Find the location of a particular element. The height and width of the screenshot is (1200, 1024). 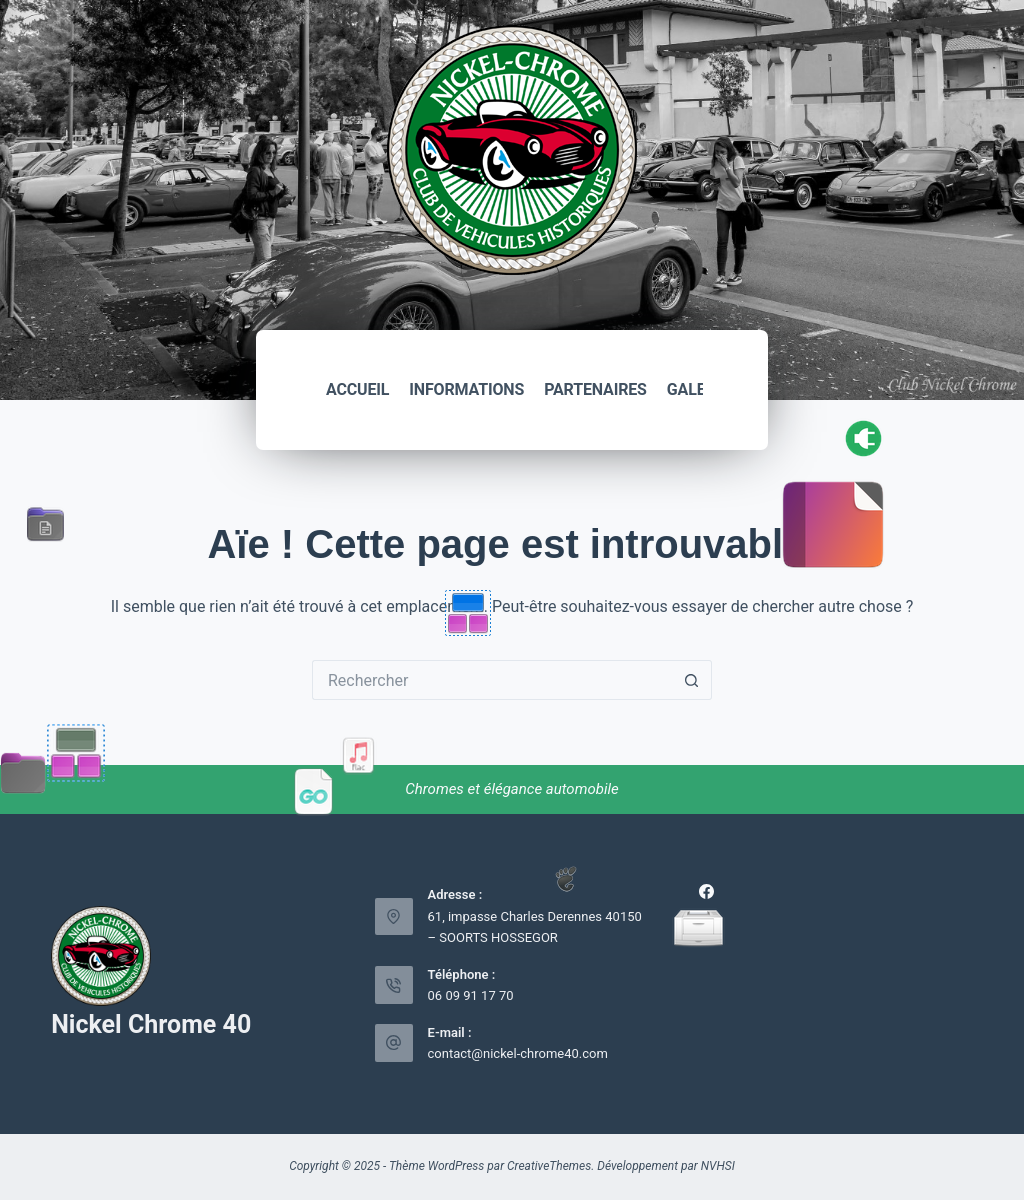

indicates a mounted or connected drive is located at coordinates (863, 438).